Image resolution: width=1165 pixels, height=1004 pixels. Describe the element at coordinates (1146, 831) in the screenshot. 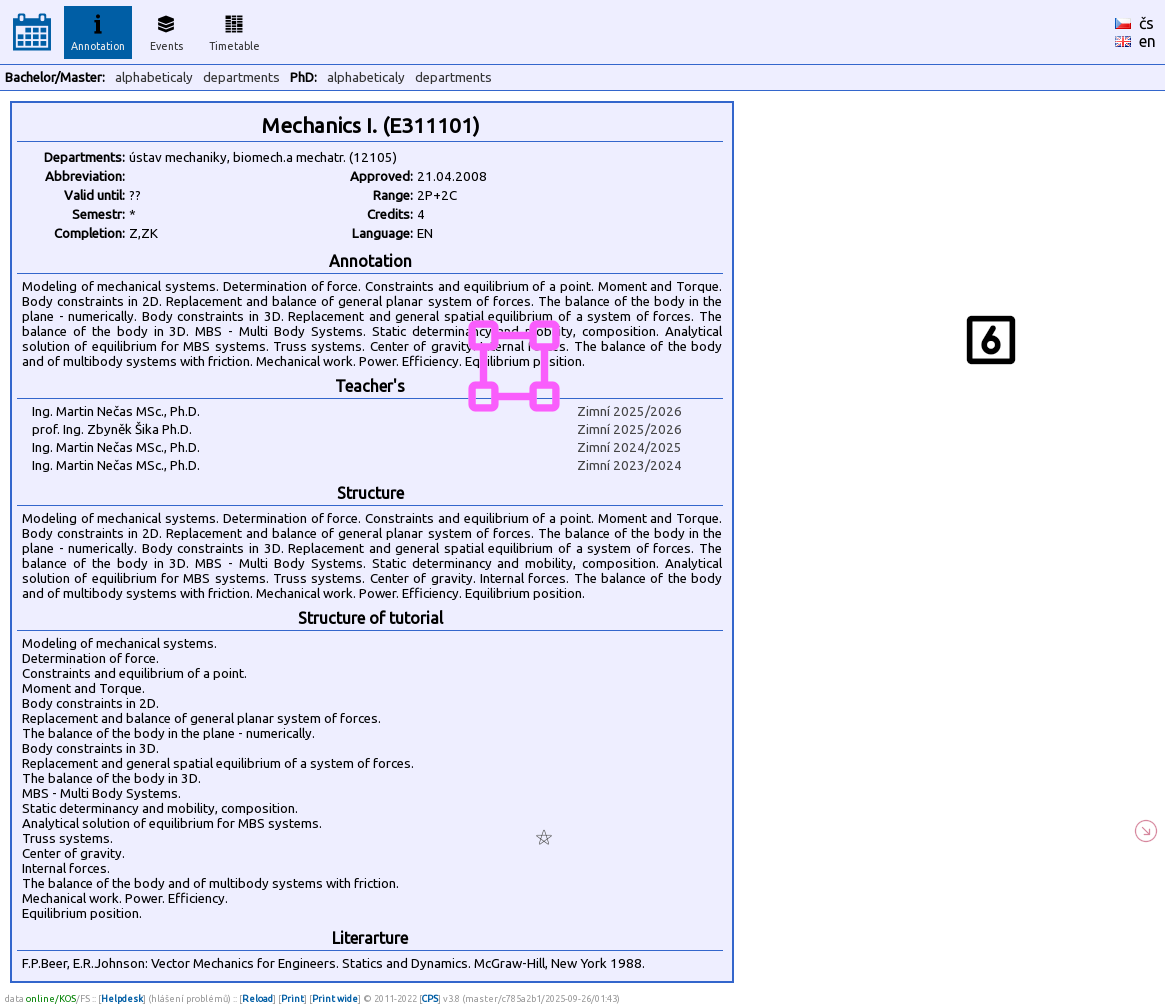

I see `navigate to the next item or section` at that location.